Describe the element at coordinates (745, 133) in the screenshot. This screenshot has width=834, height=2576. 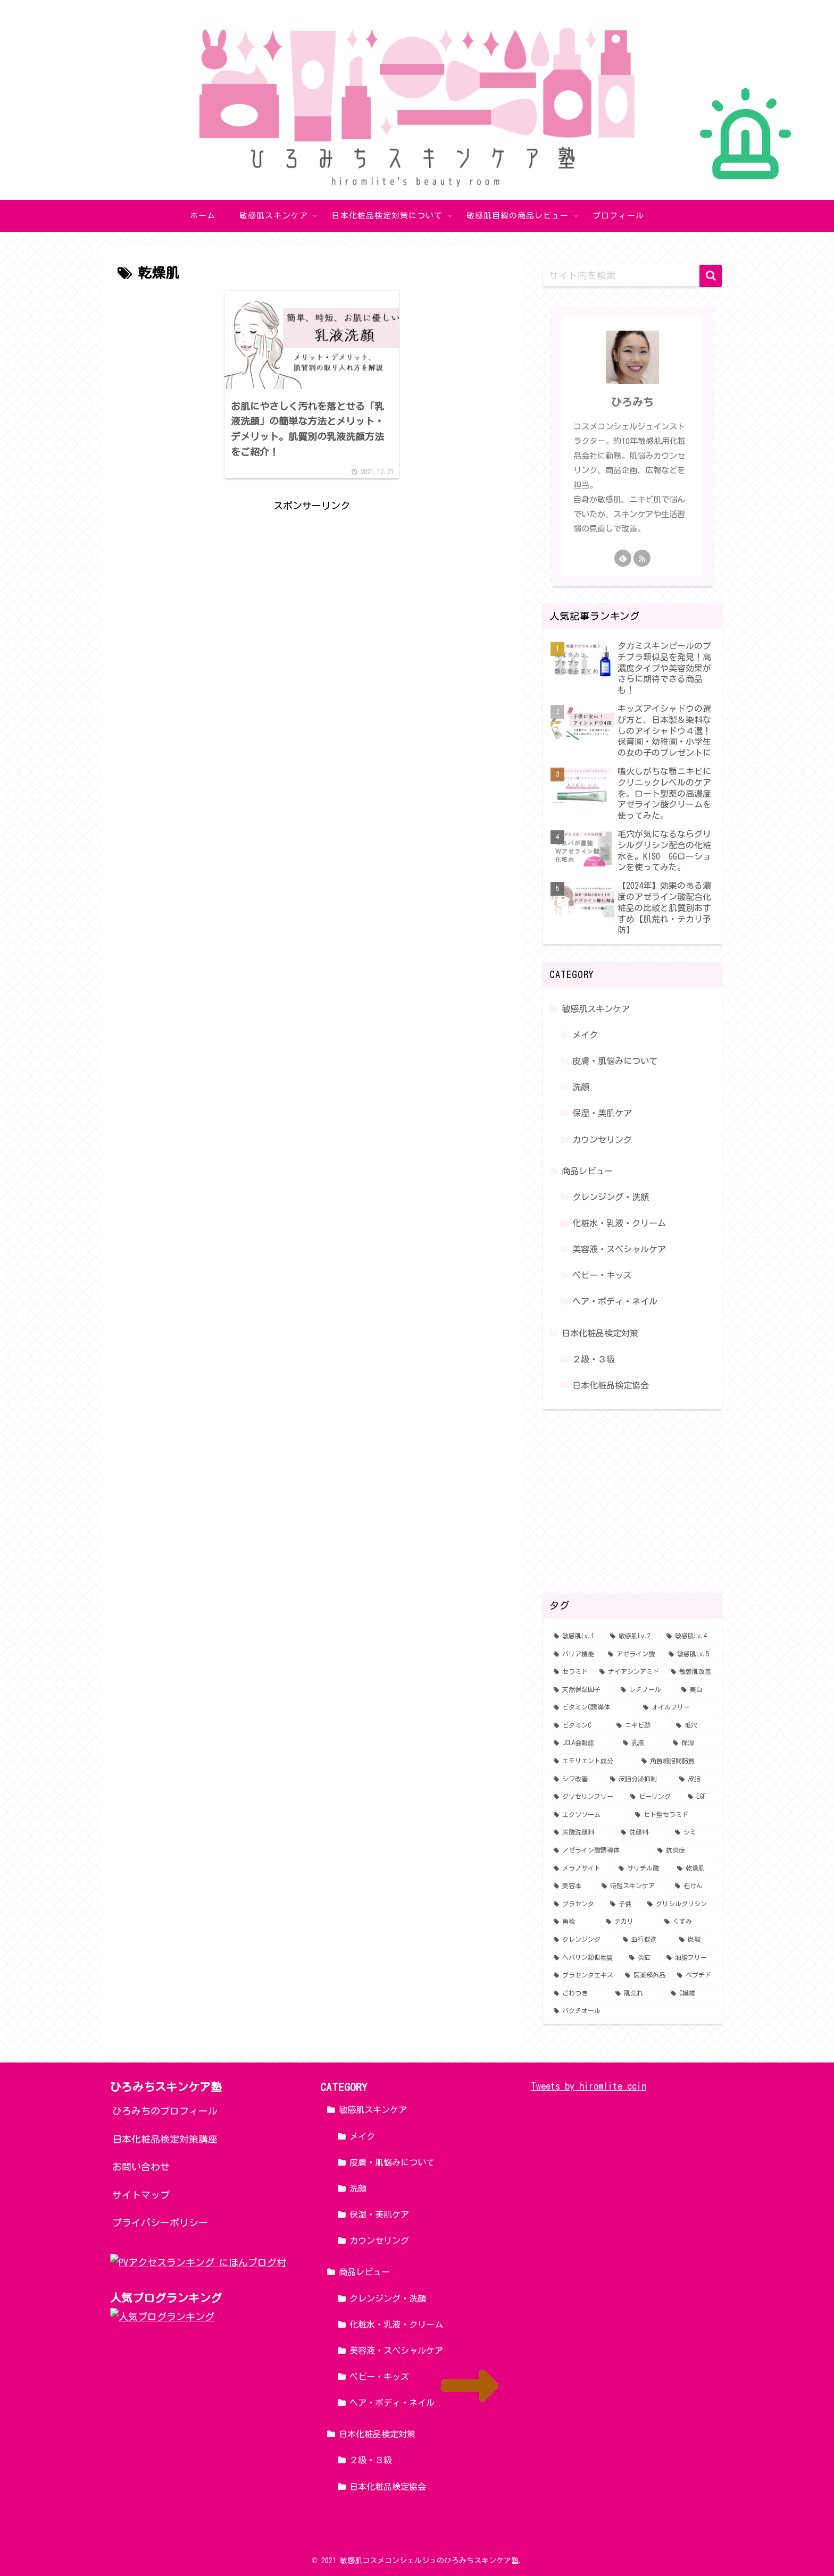
I see `trigger an emergency alert` at that location.